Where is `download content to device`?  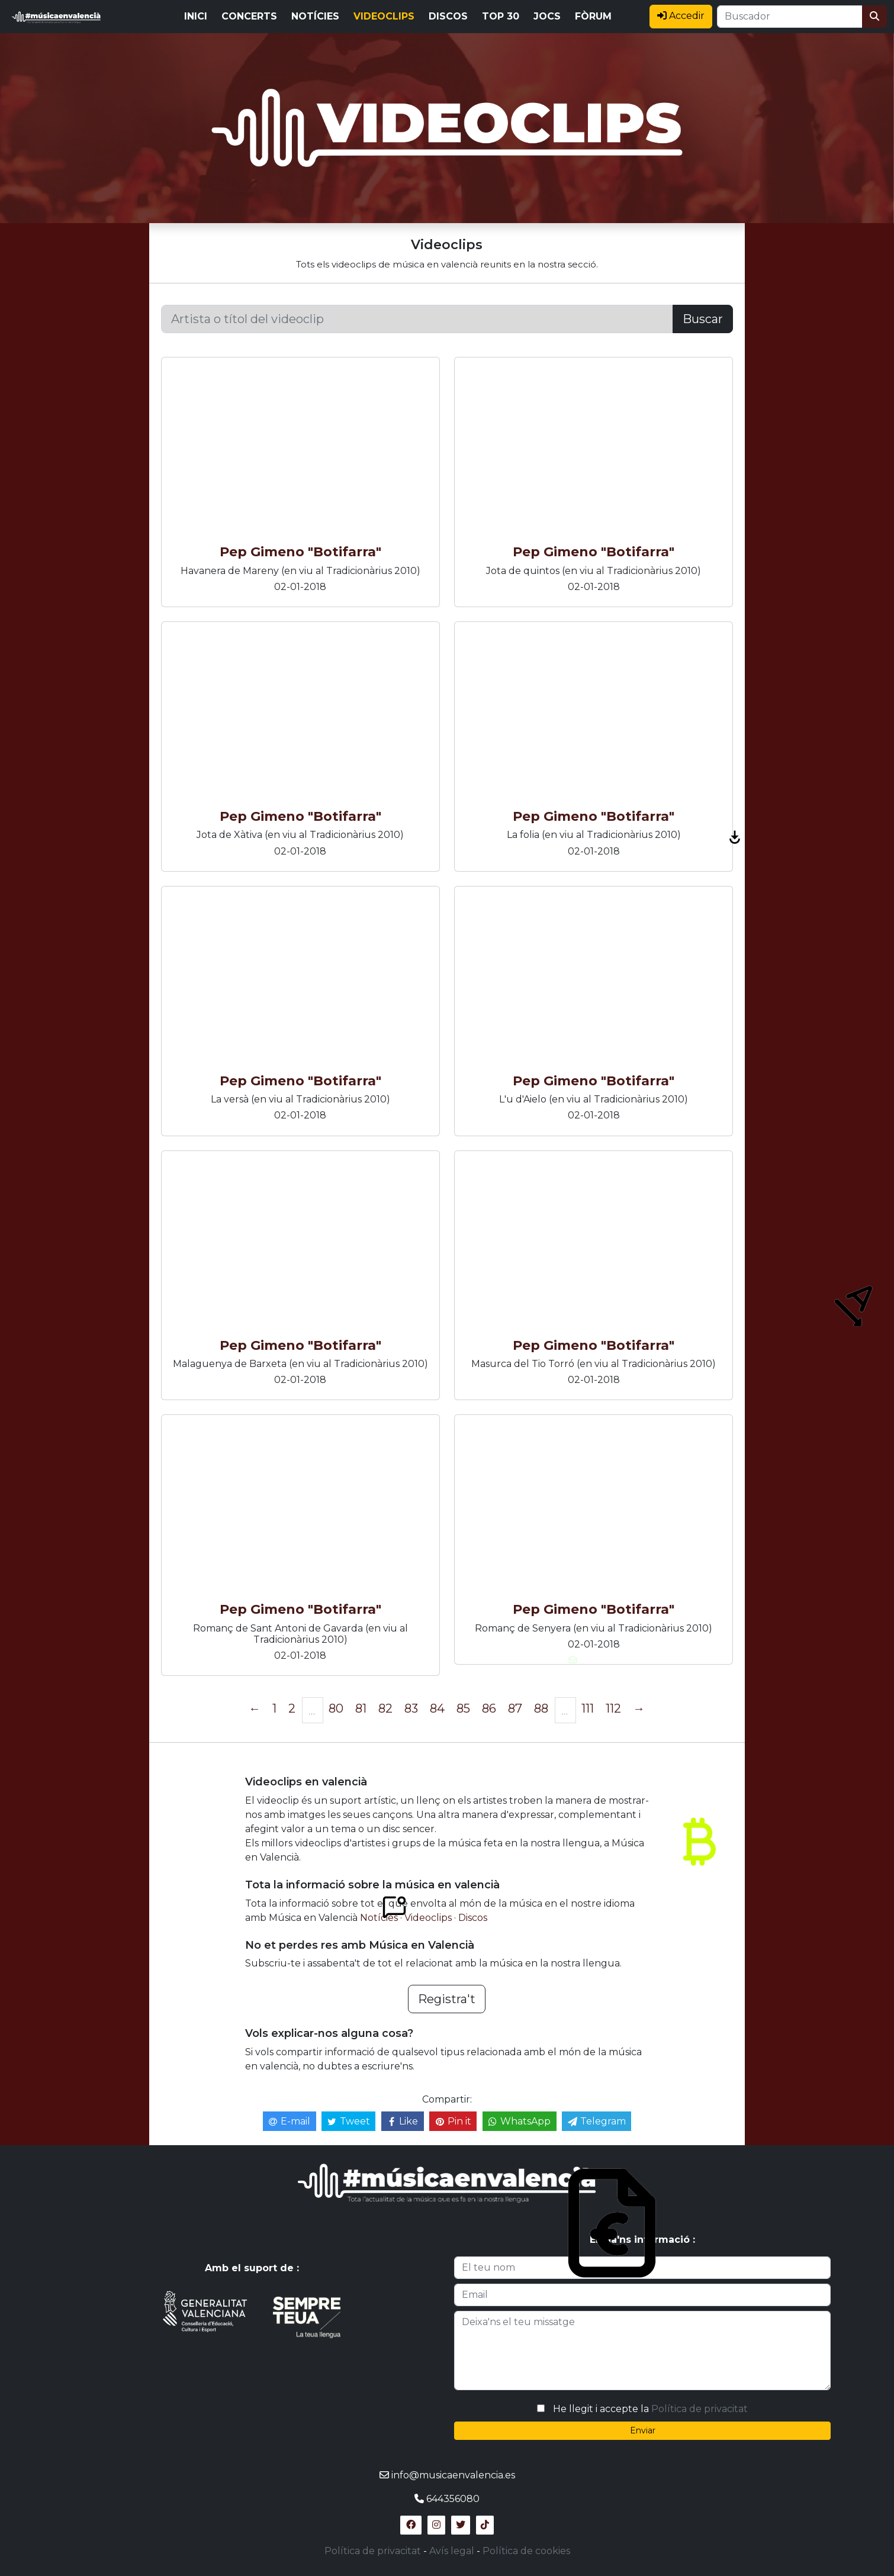
download content to device is located at coordinates (735, 837).